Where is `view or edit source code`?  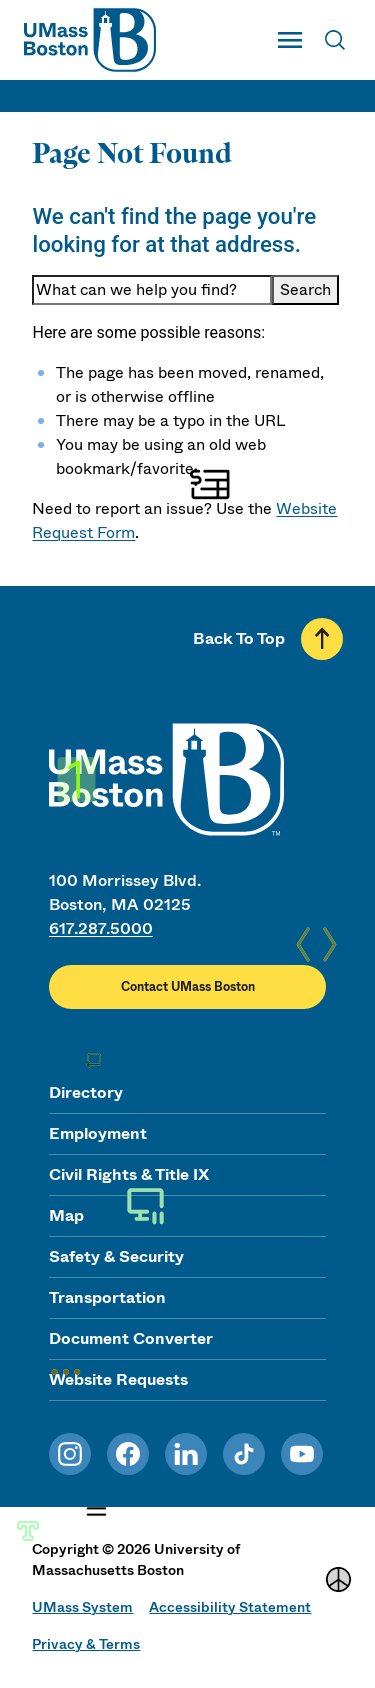 view or edit source code is located at coordinates (316, 944).